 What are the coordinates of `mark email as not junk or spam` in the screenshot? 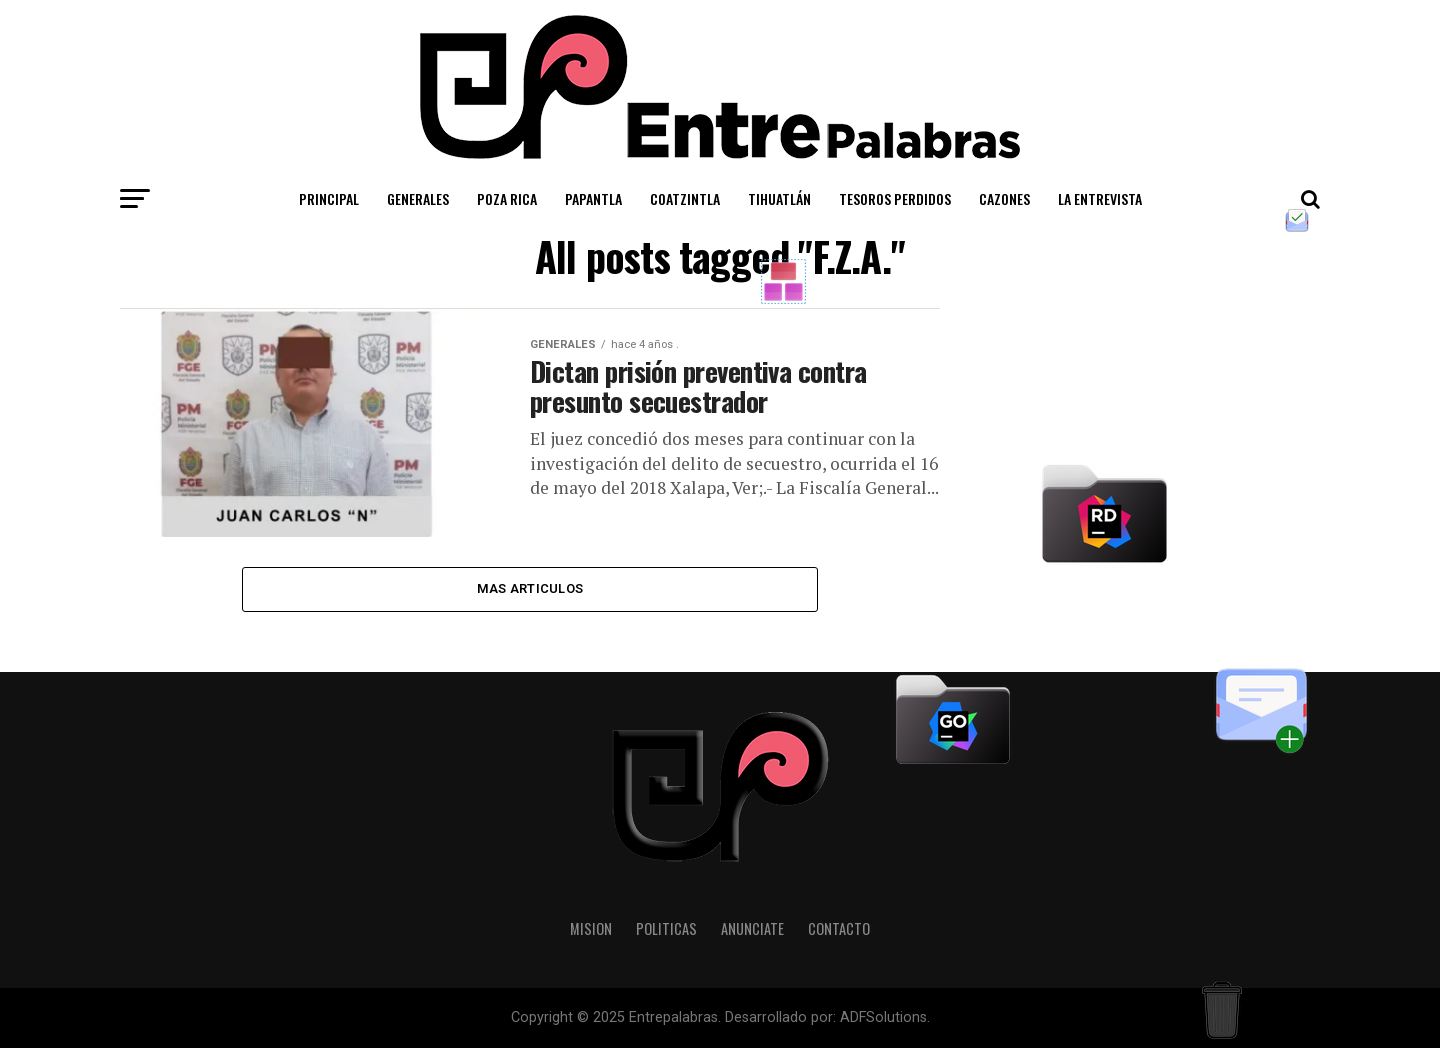 It's located at (1297, 221).